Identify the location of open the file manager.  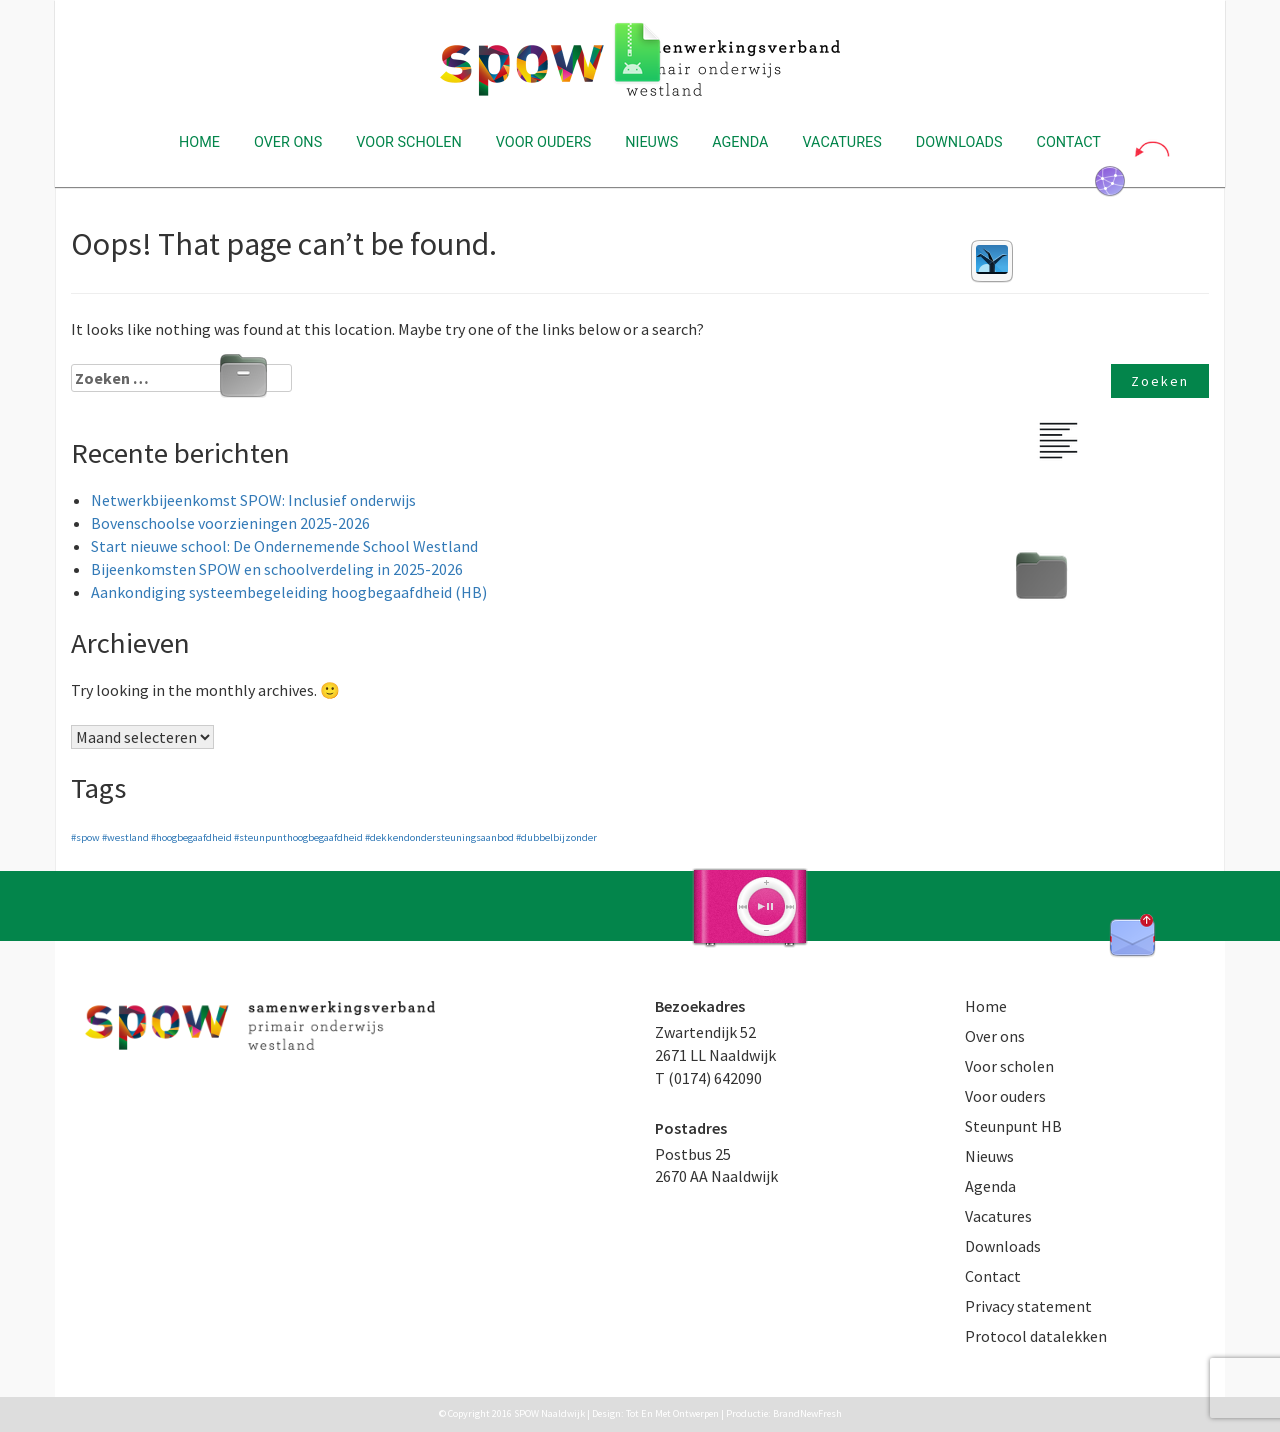
(243, 375).